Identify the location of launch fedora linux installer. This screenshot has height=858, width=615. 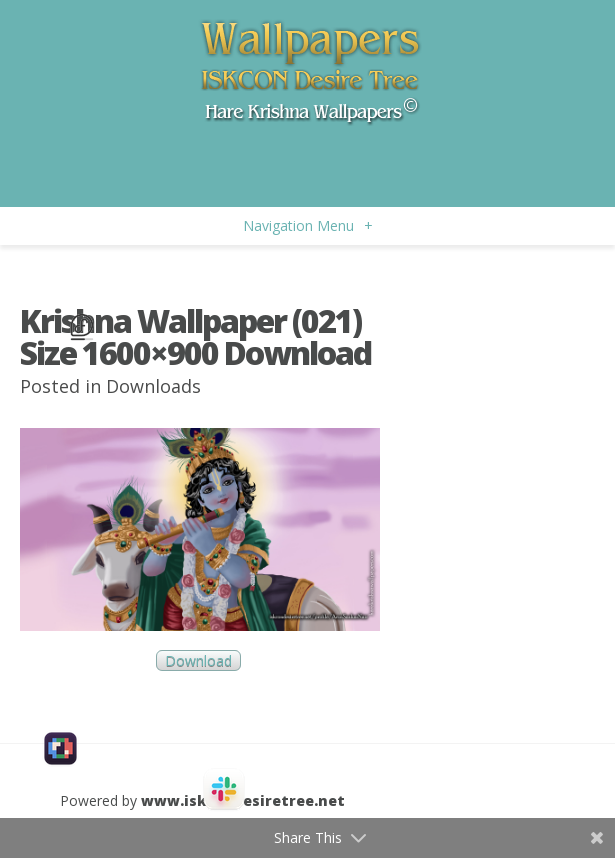
(82, 327).